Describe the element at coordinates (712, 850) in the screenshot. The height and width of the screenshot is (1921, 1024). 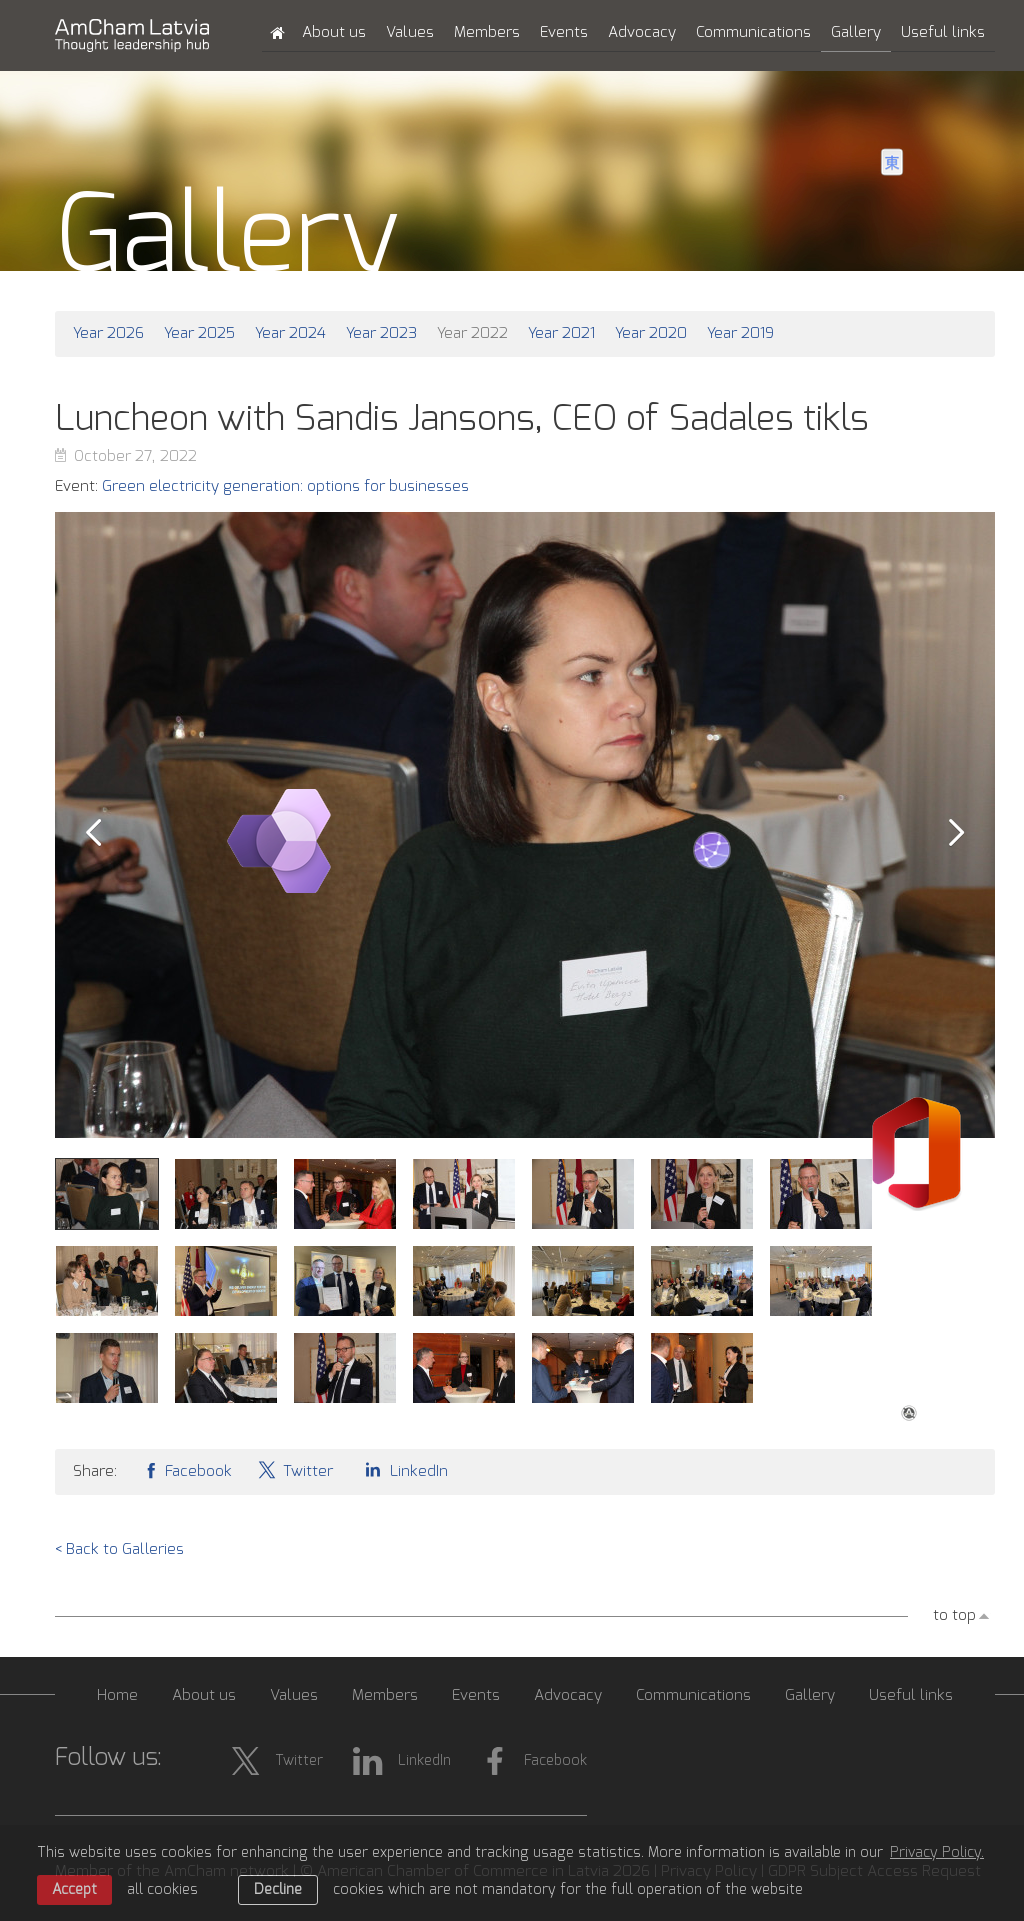
I see `access network workgroup or shared resources` at that location.